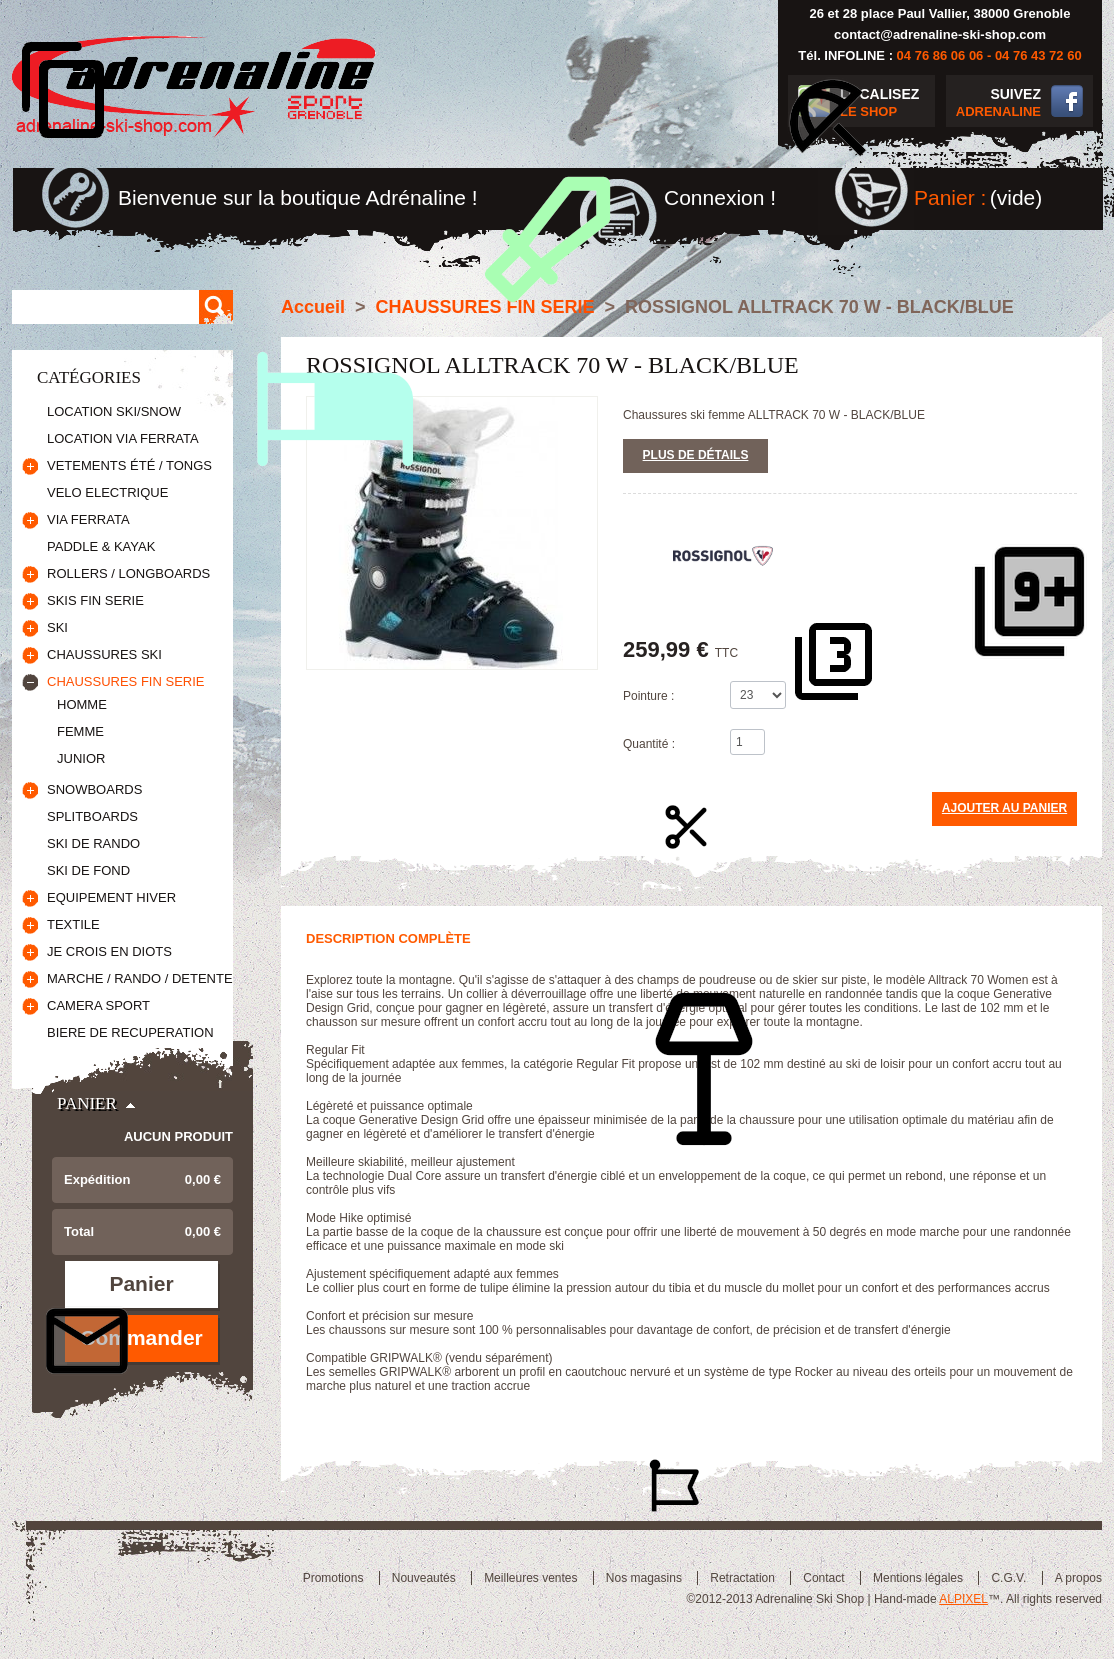 This screenshot has width=1114, height=1659. What do you see at coordinates (87, 1341) in the screenshot?
I see `open your email inbox` at bounding box center [87, 1341].